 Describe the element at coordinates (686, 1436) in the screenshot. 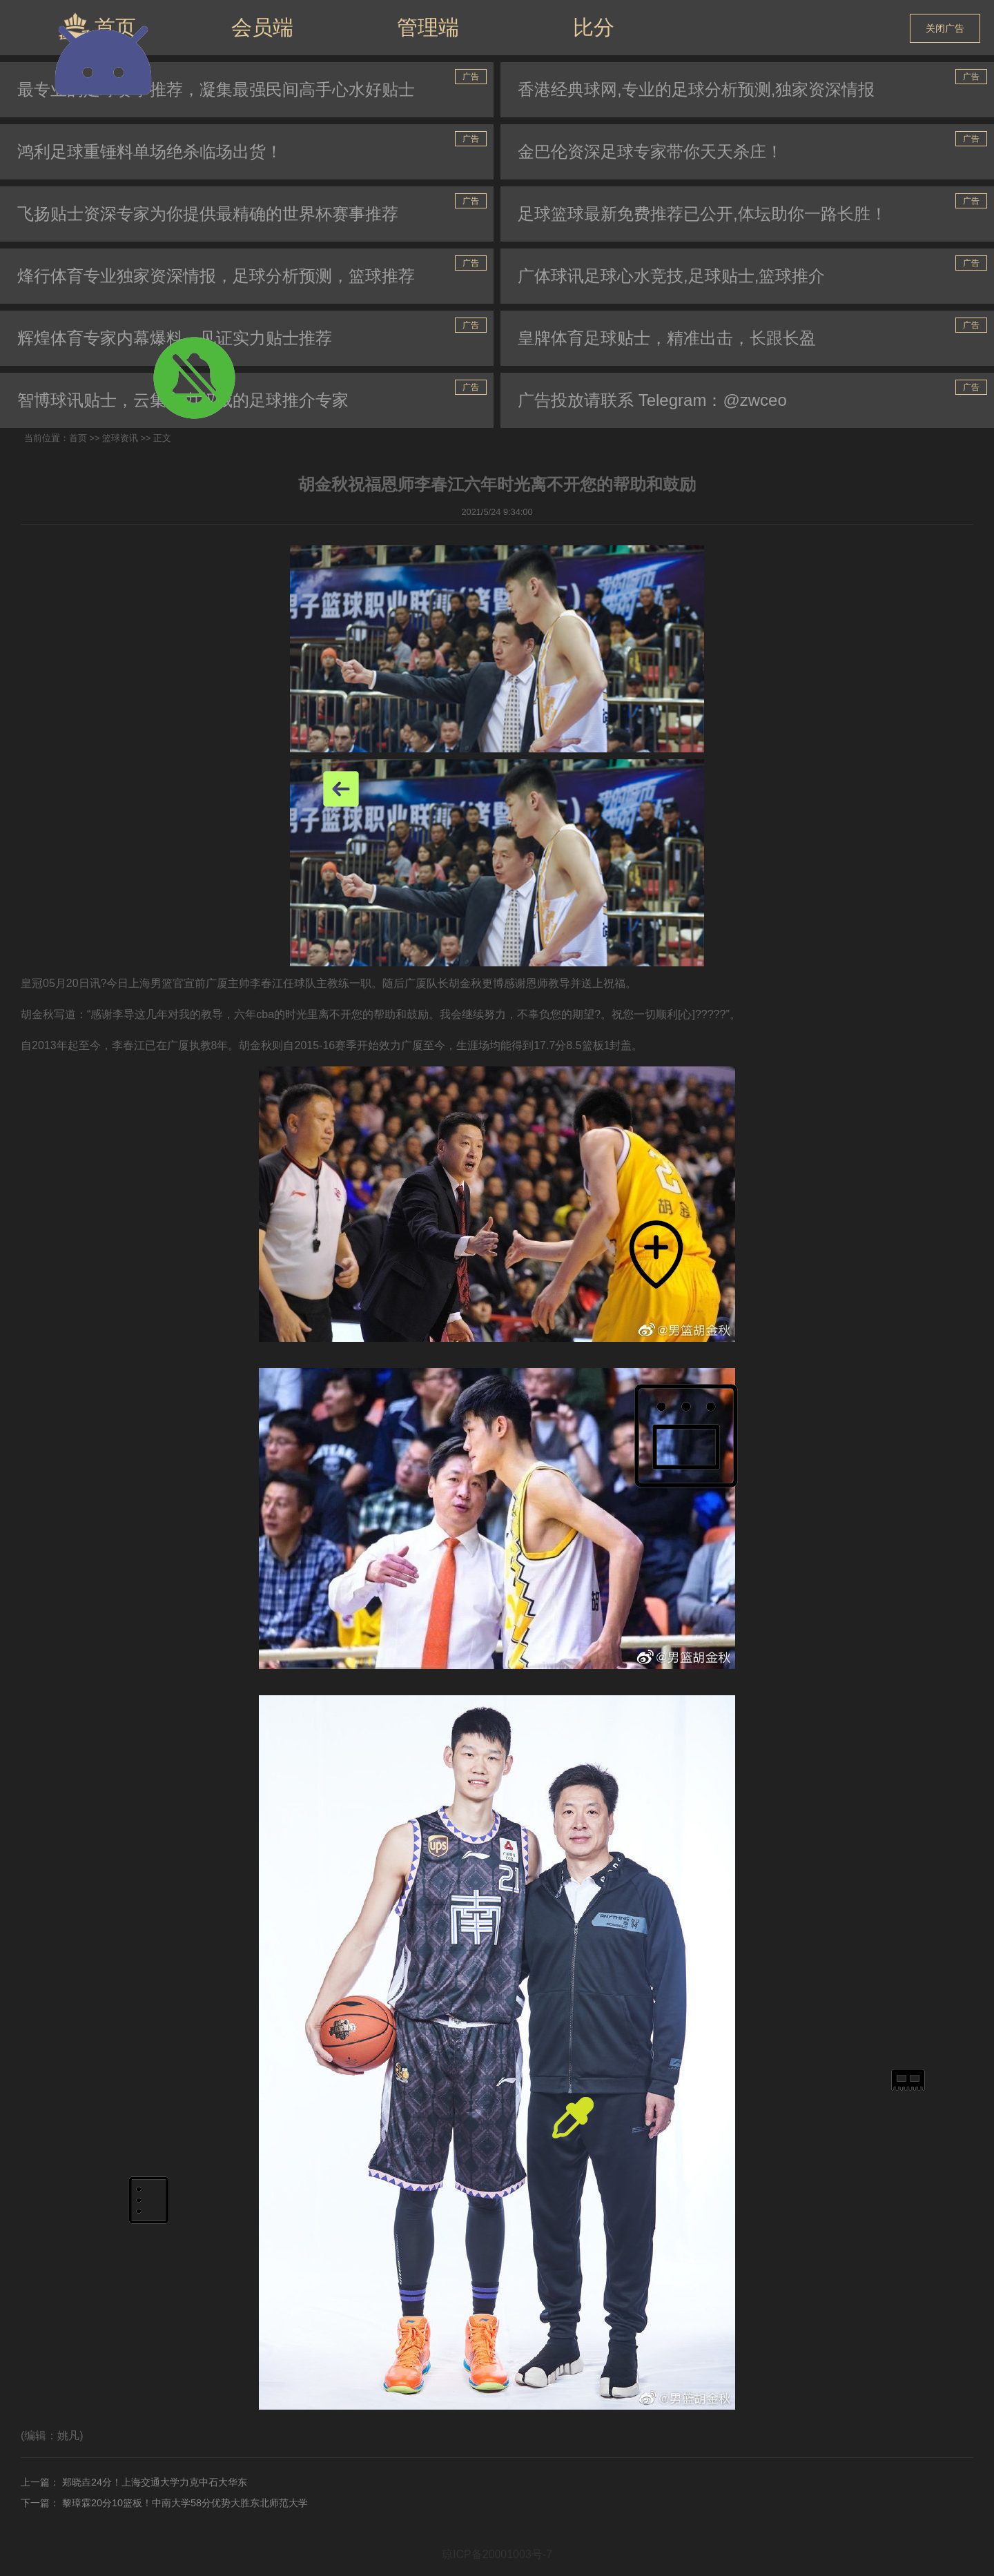

I see `access oven or cooking appliance controls` at that location.